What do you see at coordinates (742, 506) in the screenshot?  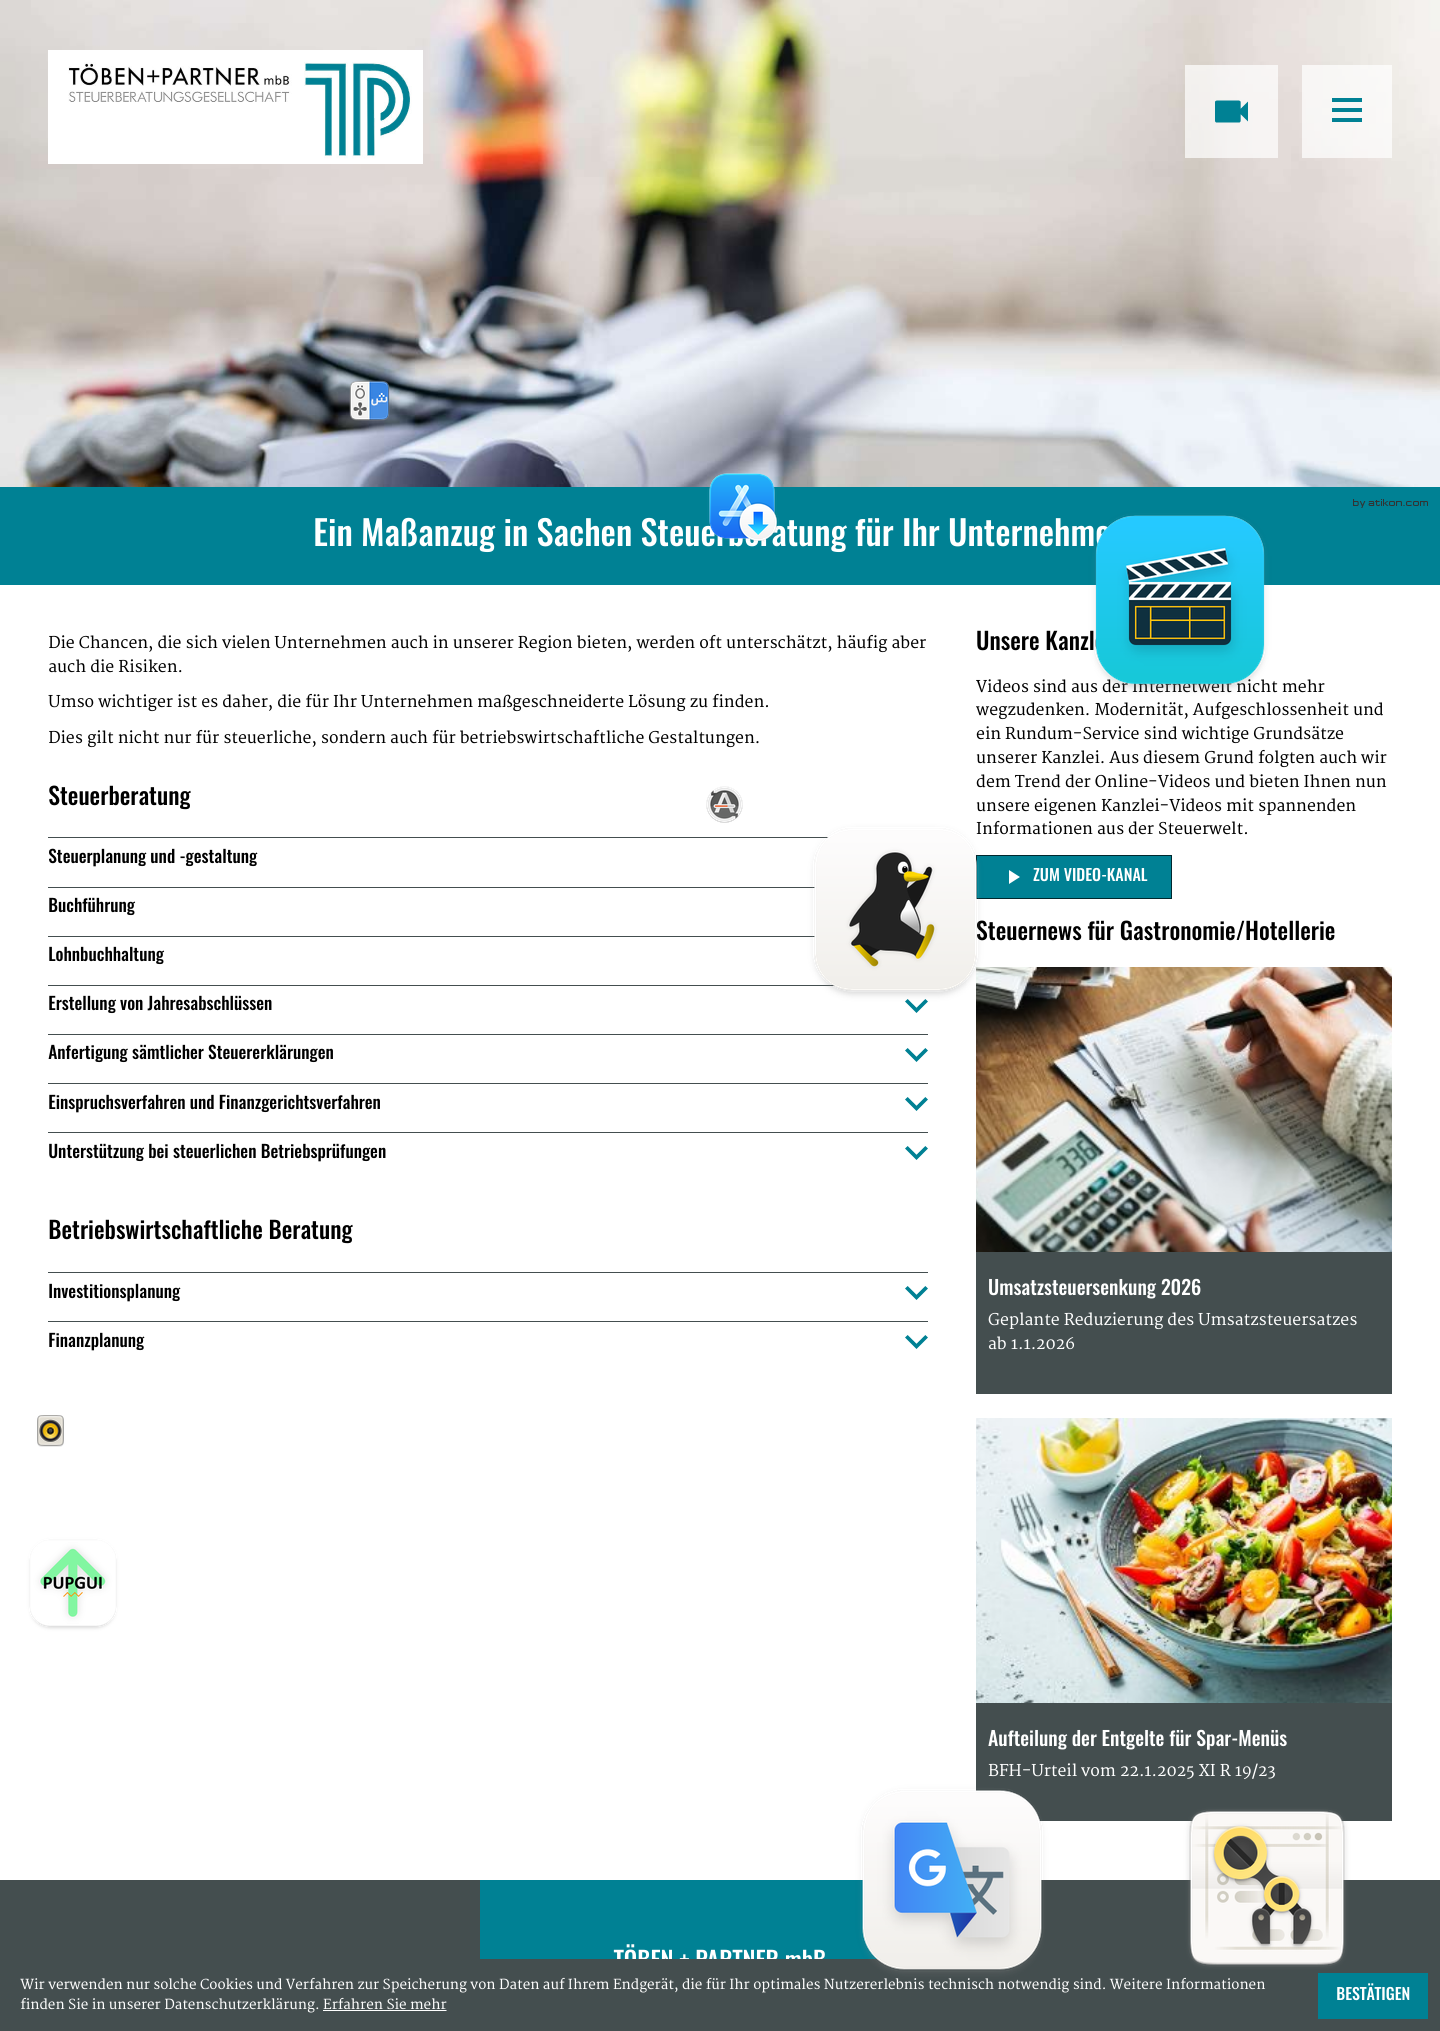 I see `install or download new applications` at bounding box center [742, 506].